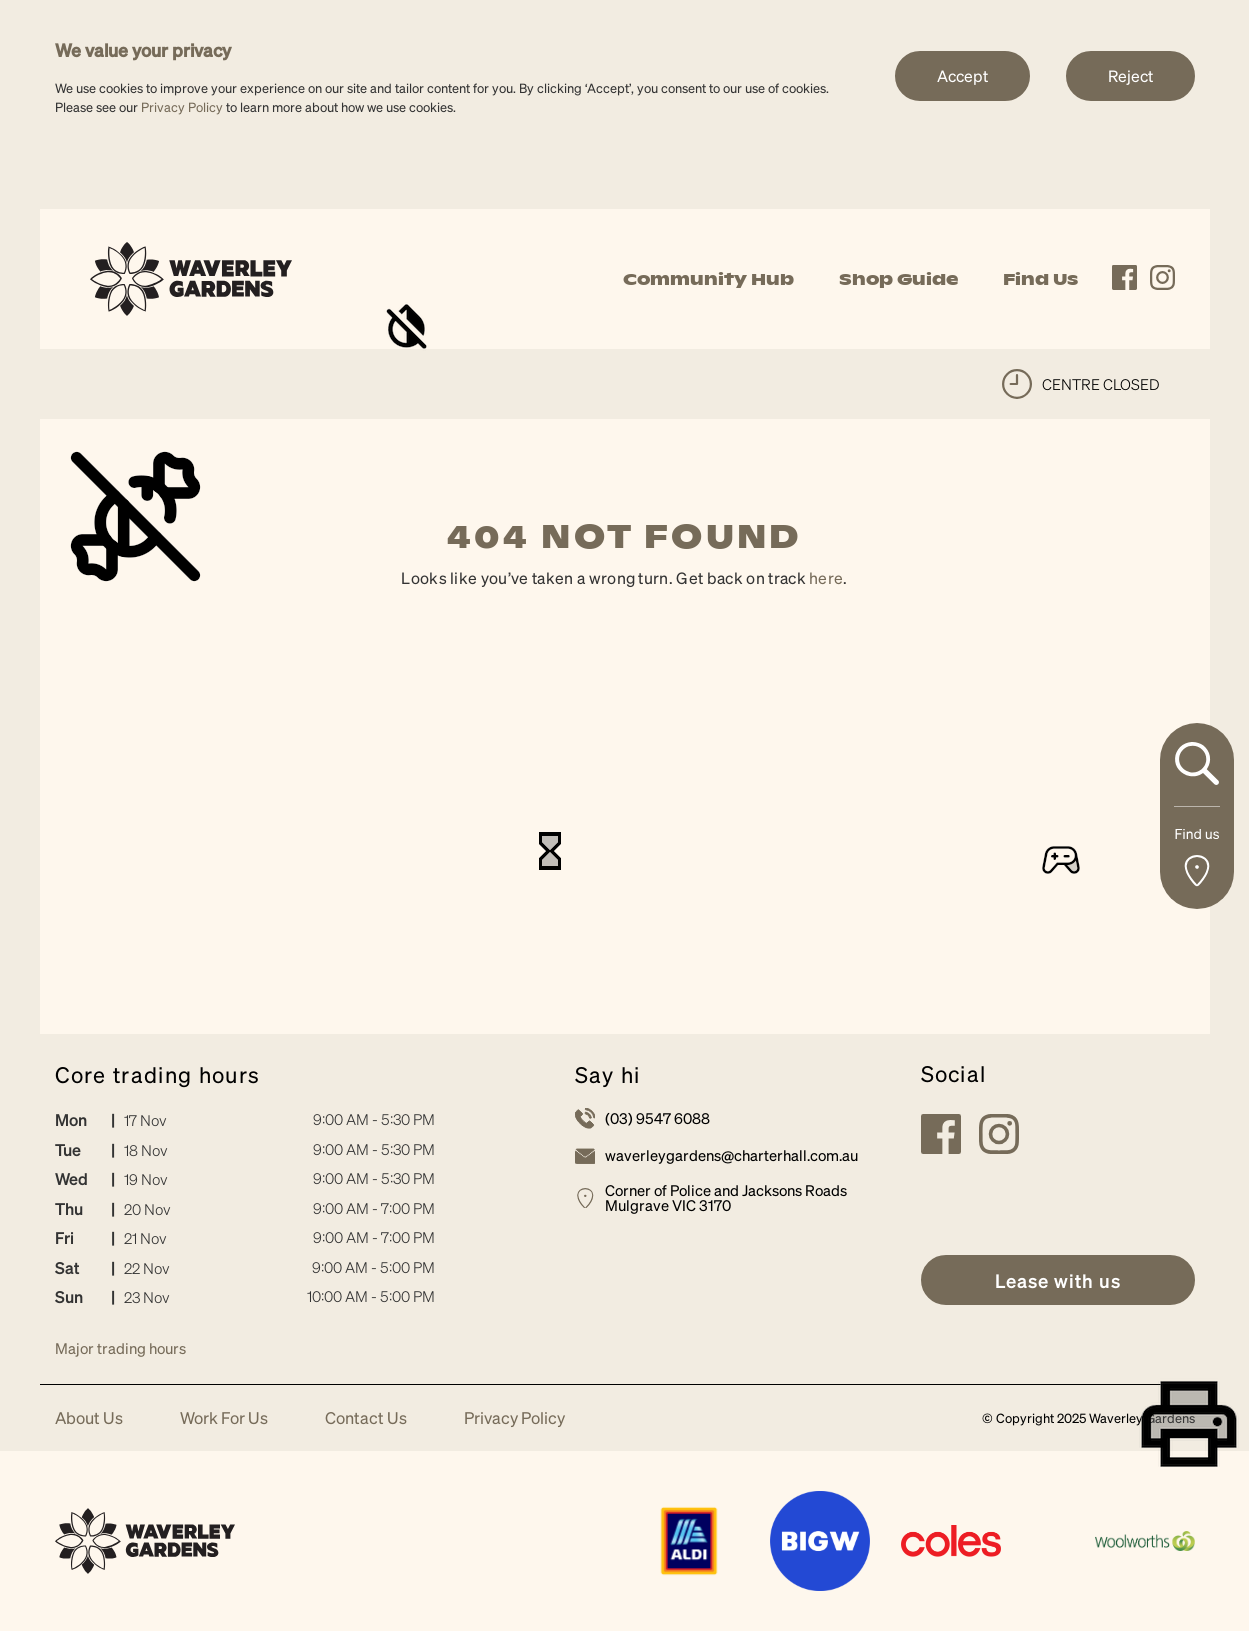 The width and height of the screenshot is (1249, 1631). I want to click on disable candy crush notifications, so click(135, 516).